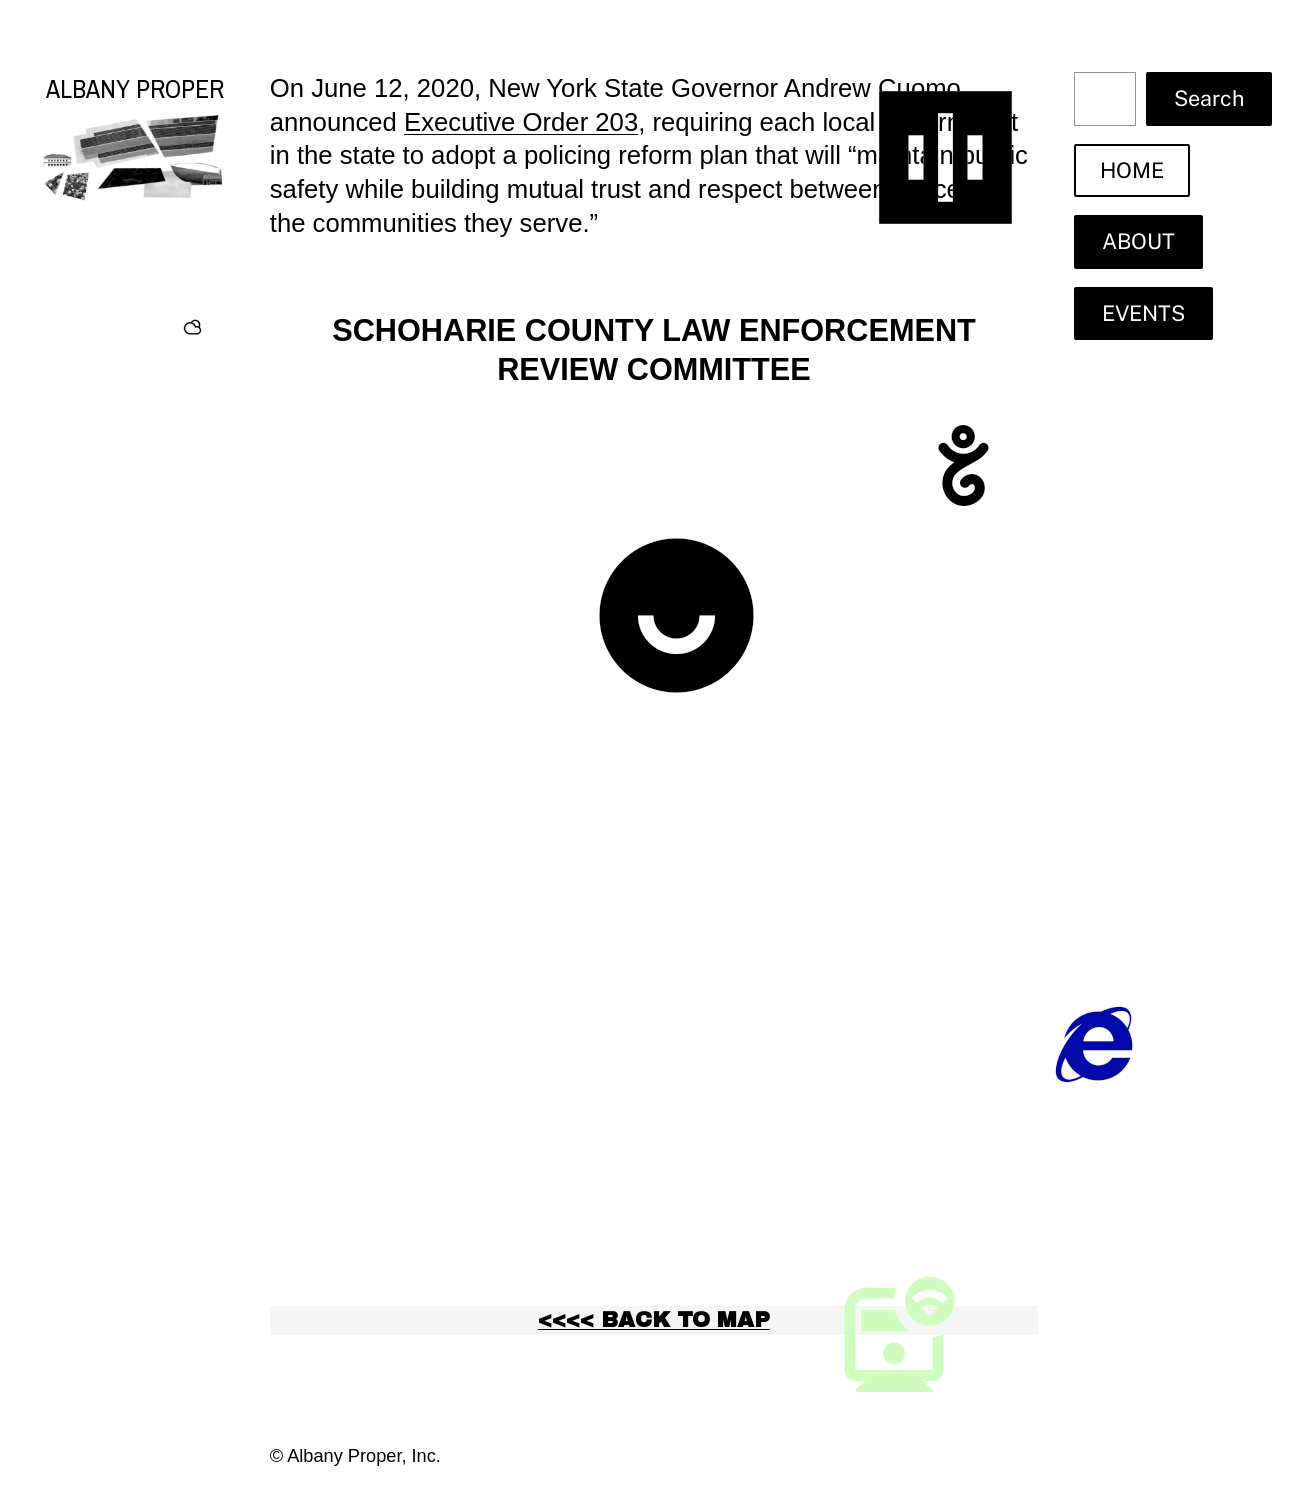 The image size is (1308, 1506). I want to click on view your profile, so click(676, 615).